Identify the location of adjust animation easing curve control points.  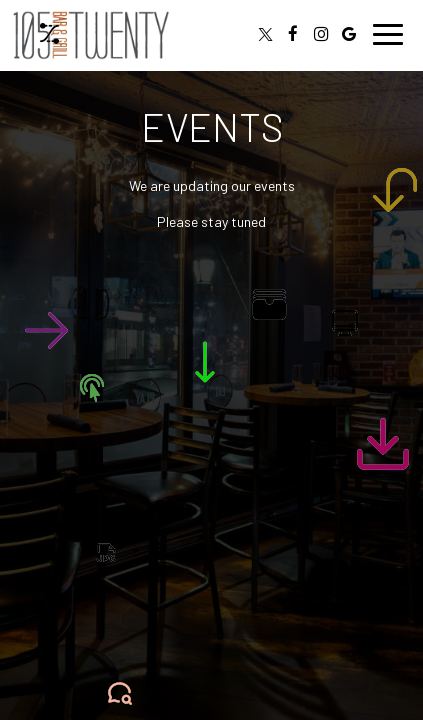
(49, 33).